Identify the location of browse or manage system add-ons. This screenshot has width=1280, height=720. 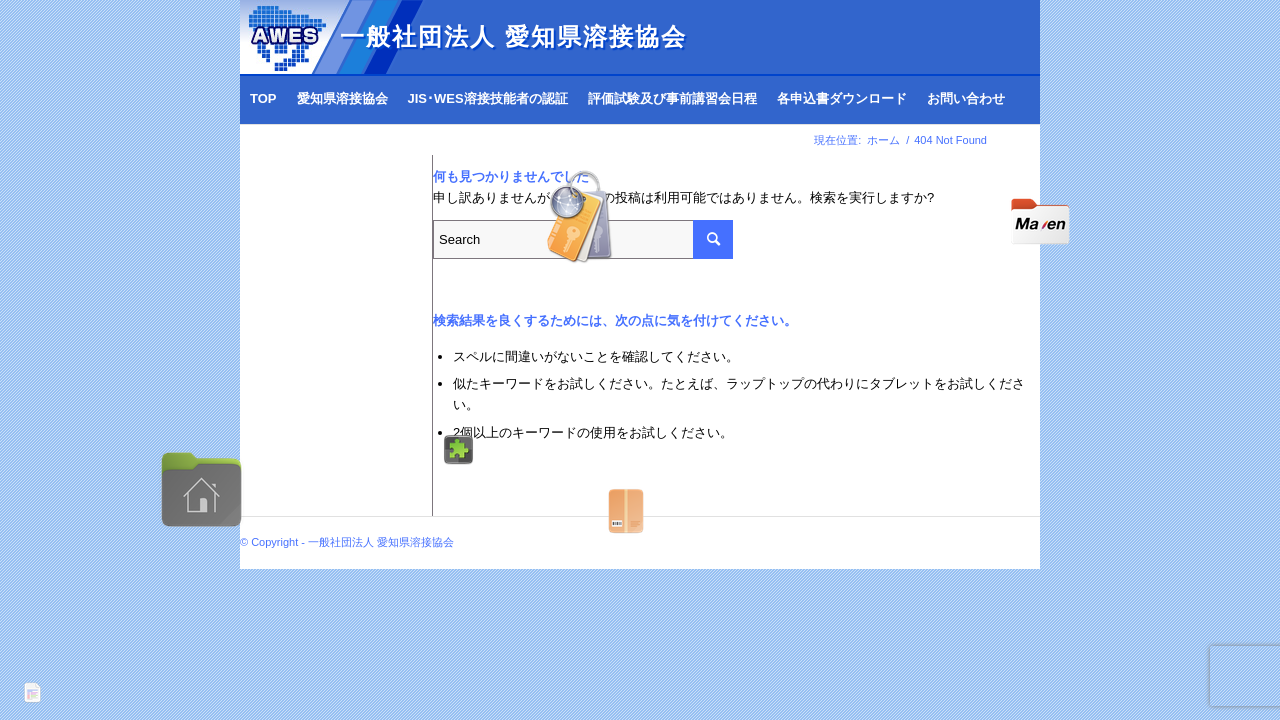
(458, 449).